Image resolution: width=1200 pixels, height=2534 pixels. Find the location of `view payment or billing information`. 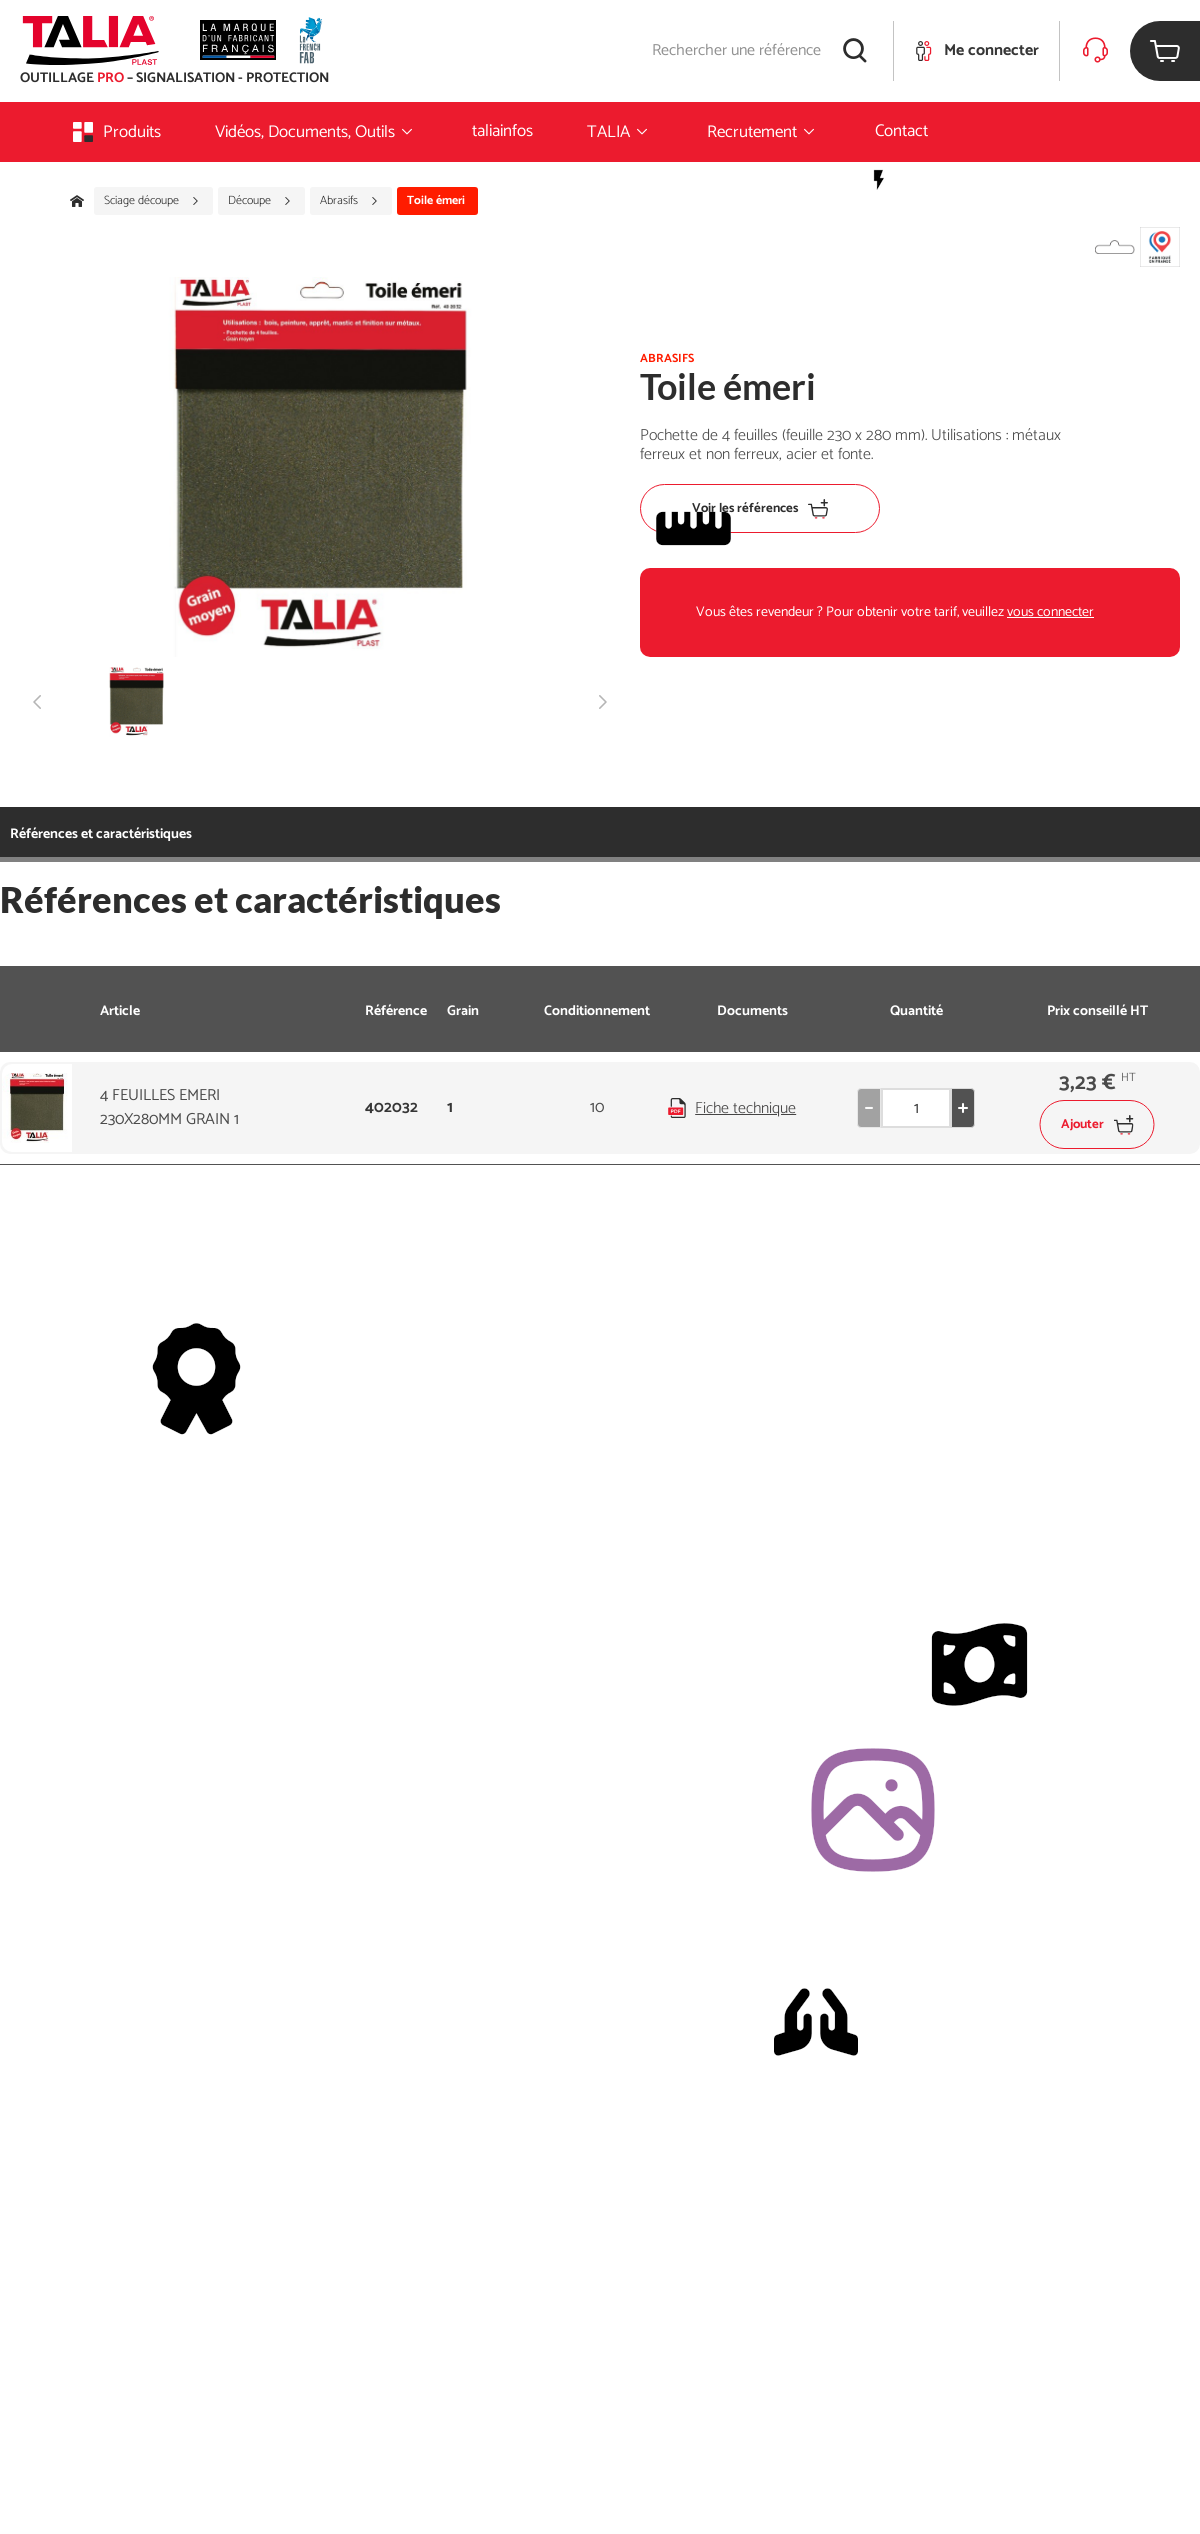

view payment or billing information is located at coordinates (979, 1664).